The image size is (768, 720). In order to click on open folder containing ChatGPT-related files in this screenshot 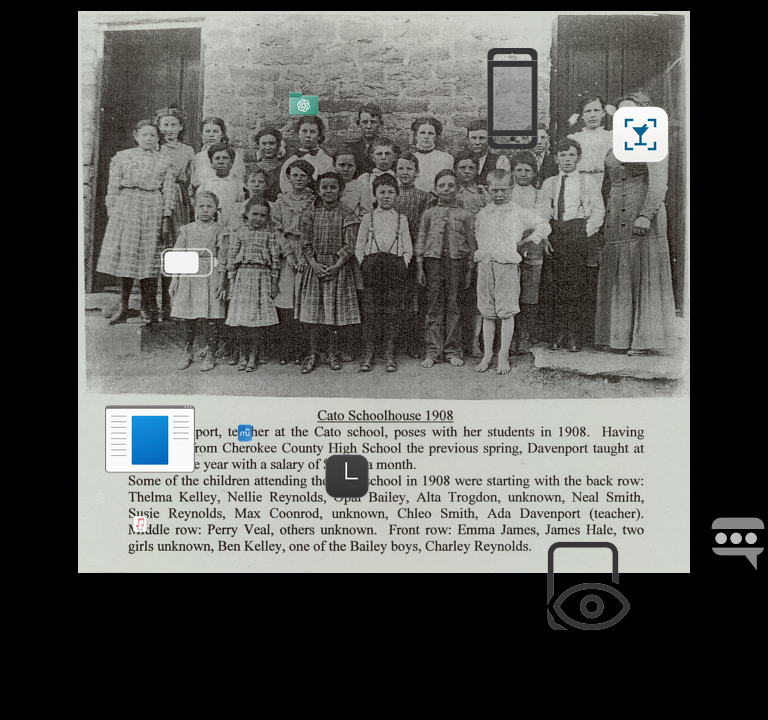, I will do `click(303, 104)`.